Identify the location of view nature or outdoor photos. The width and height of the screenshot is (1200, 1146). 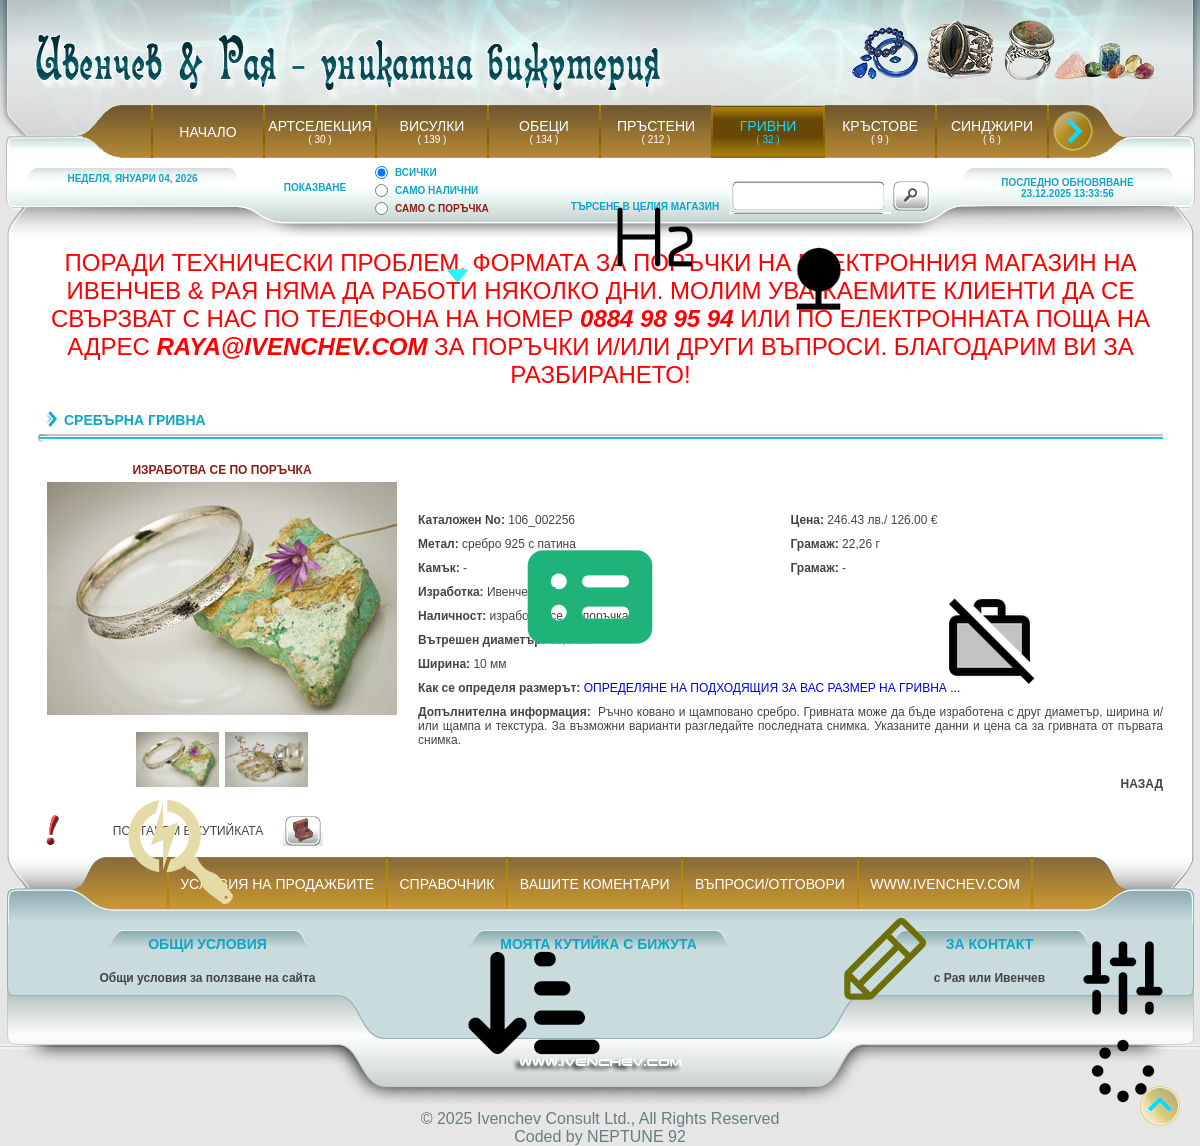
(818, 278).